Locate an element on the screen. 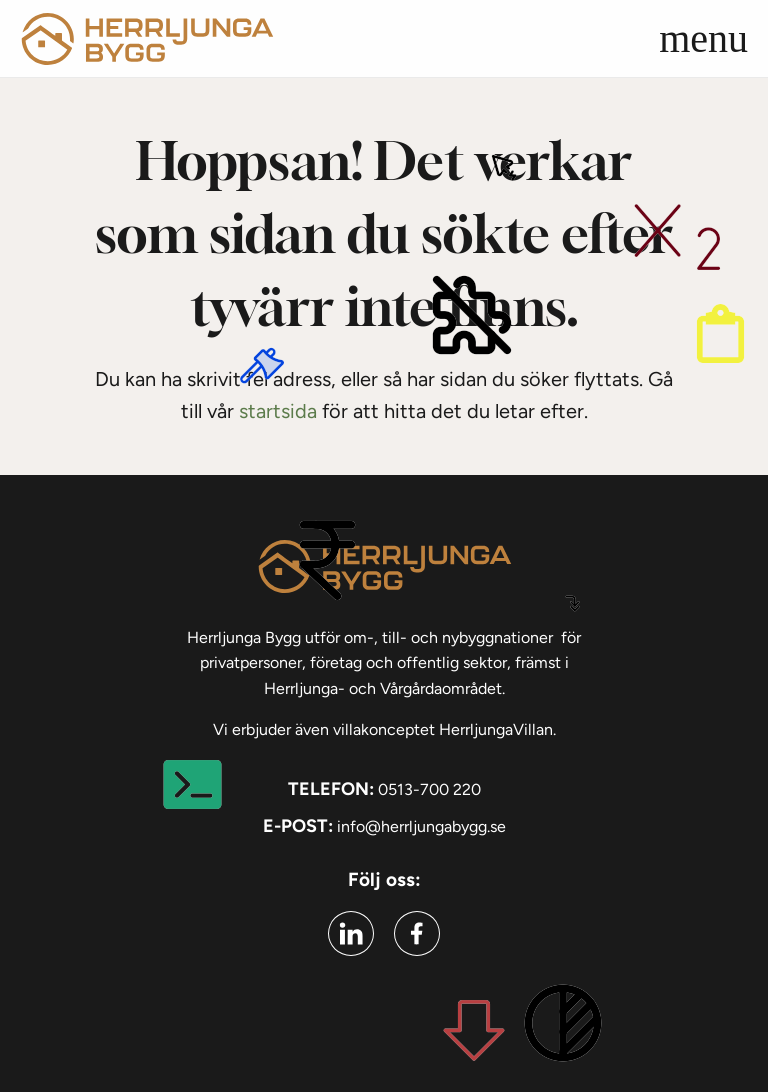 The image size is (768, 1092). access crafting or building tools is located at coordinates (262, 367).